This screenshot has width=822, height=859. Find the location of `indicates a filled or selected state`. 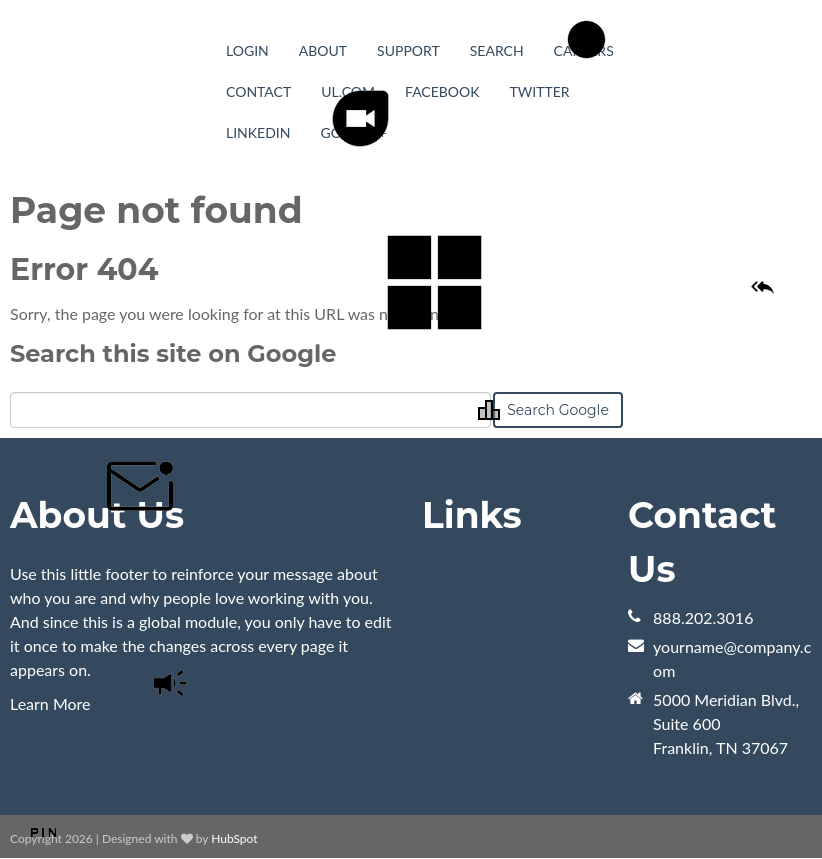

indicates a filled or selected state is located at coordinates (586, 39).